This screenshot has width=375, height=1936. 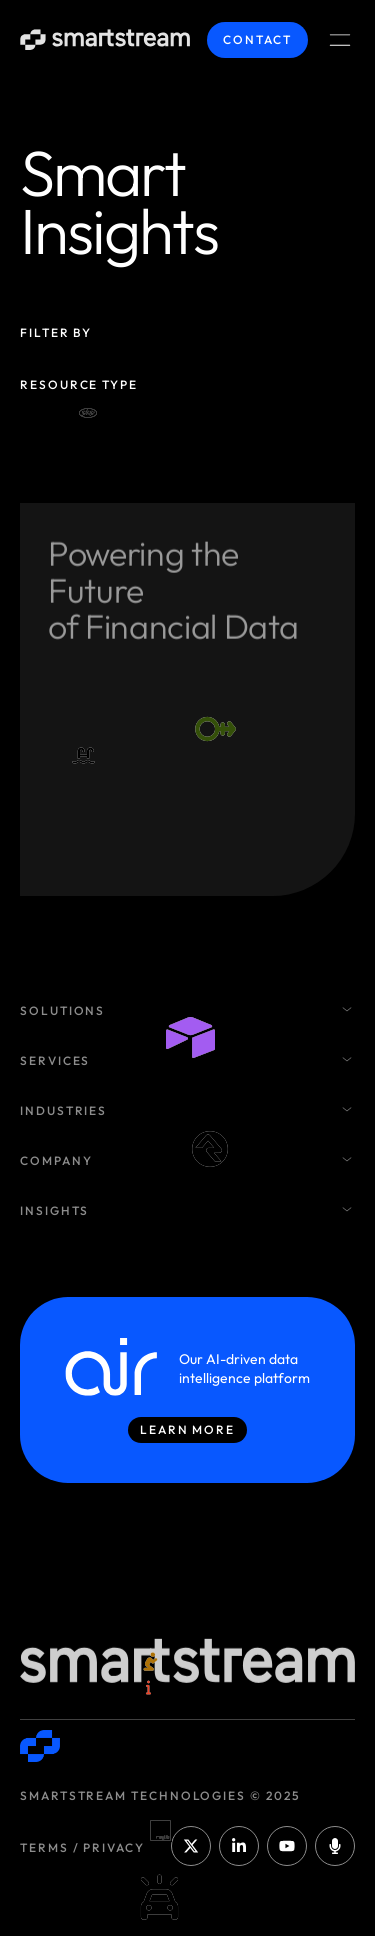 What do you see at coordinates (160, 1830) in the screenshot?
I see `raylib game development library logo` at bounding box center [160, 1830].